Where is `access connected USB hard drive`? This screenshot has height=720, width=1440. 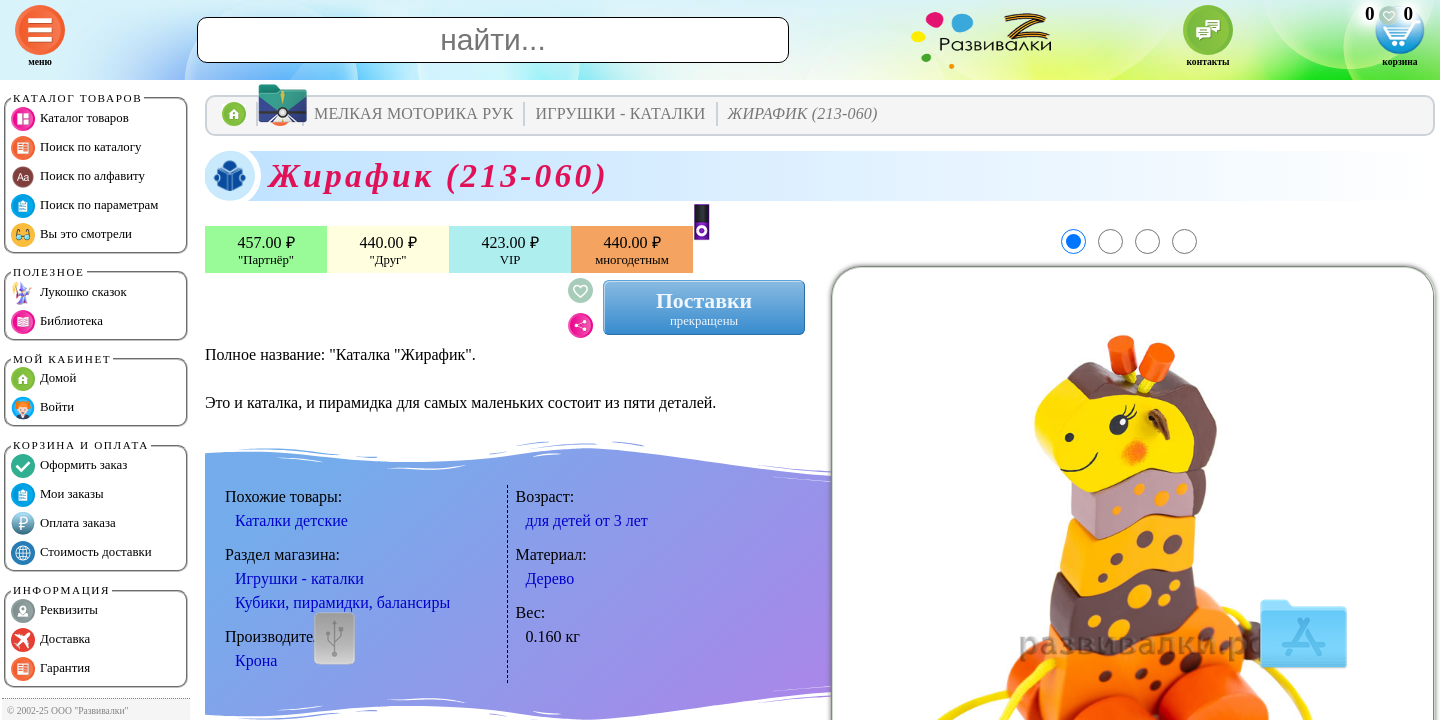
access connected USB hard drive is located at coordinates (334, 638).